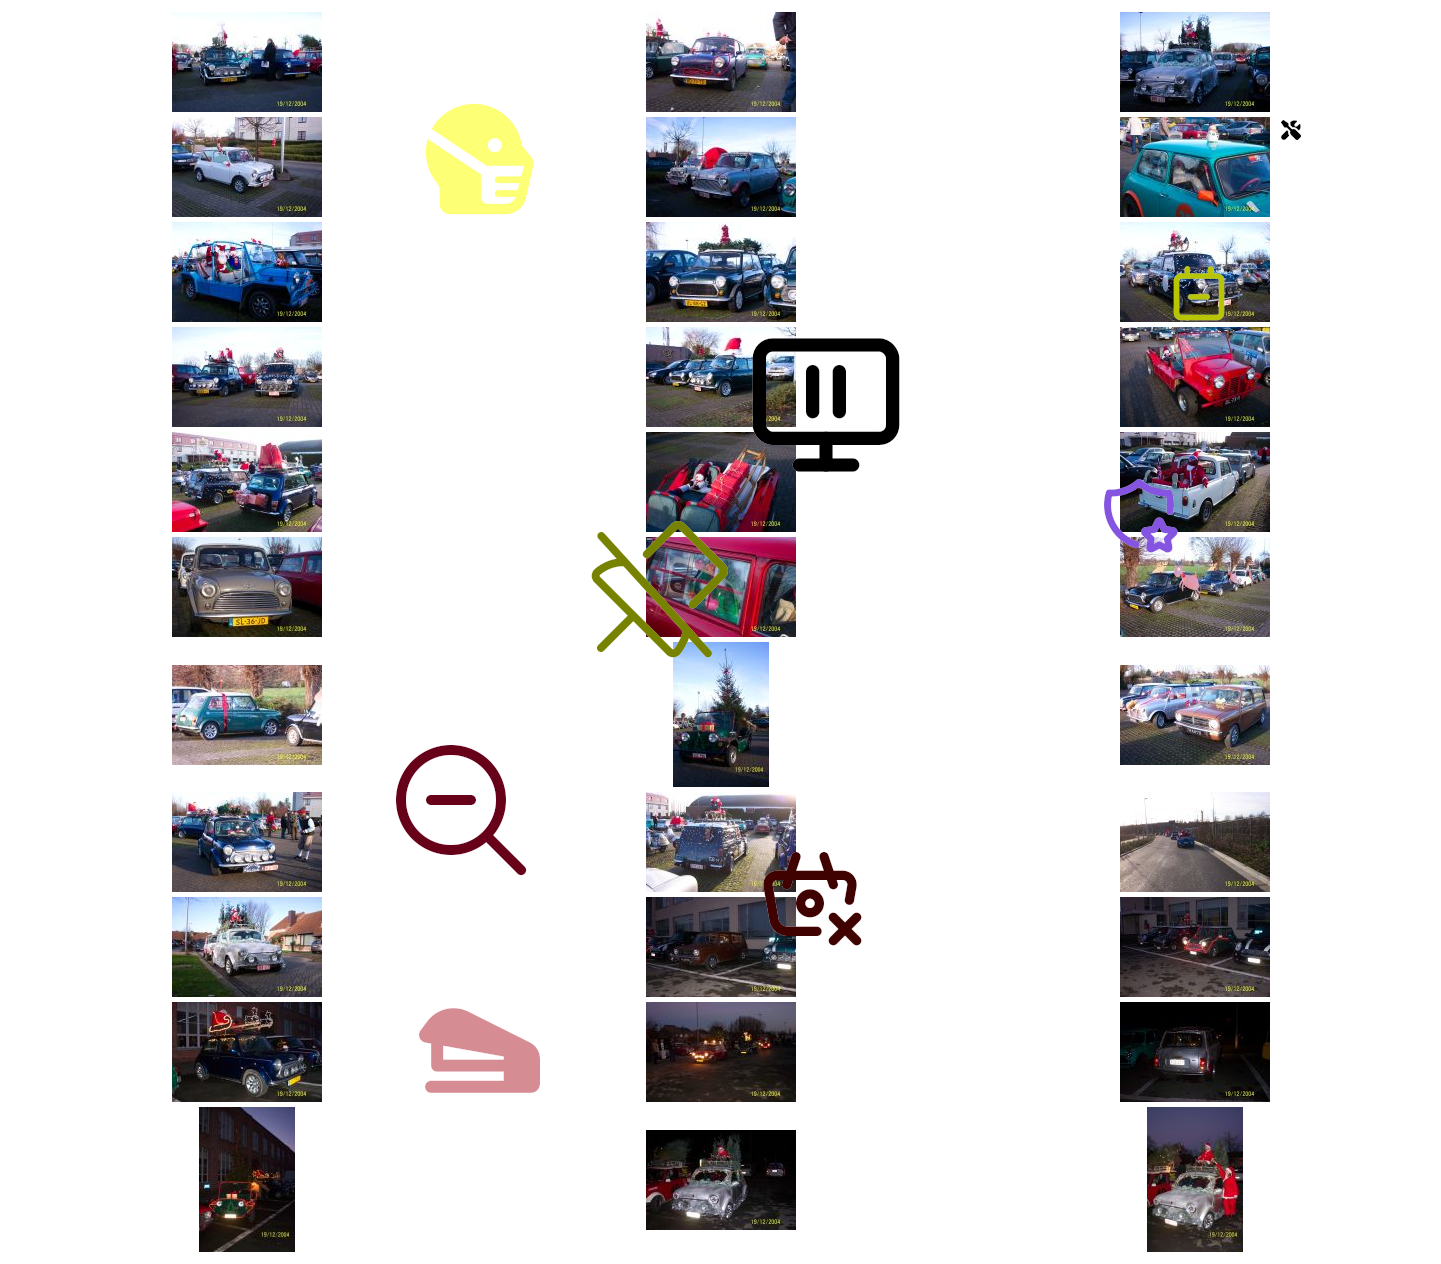  What do you see at coordinates (461, 810) in the screenshot?
I see `zoom out` at bounding box center [461, 810].